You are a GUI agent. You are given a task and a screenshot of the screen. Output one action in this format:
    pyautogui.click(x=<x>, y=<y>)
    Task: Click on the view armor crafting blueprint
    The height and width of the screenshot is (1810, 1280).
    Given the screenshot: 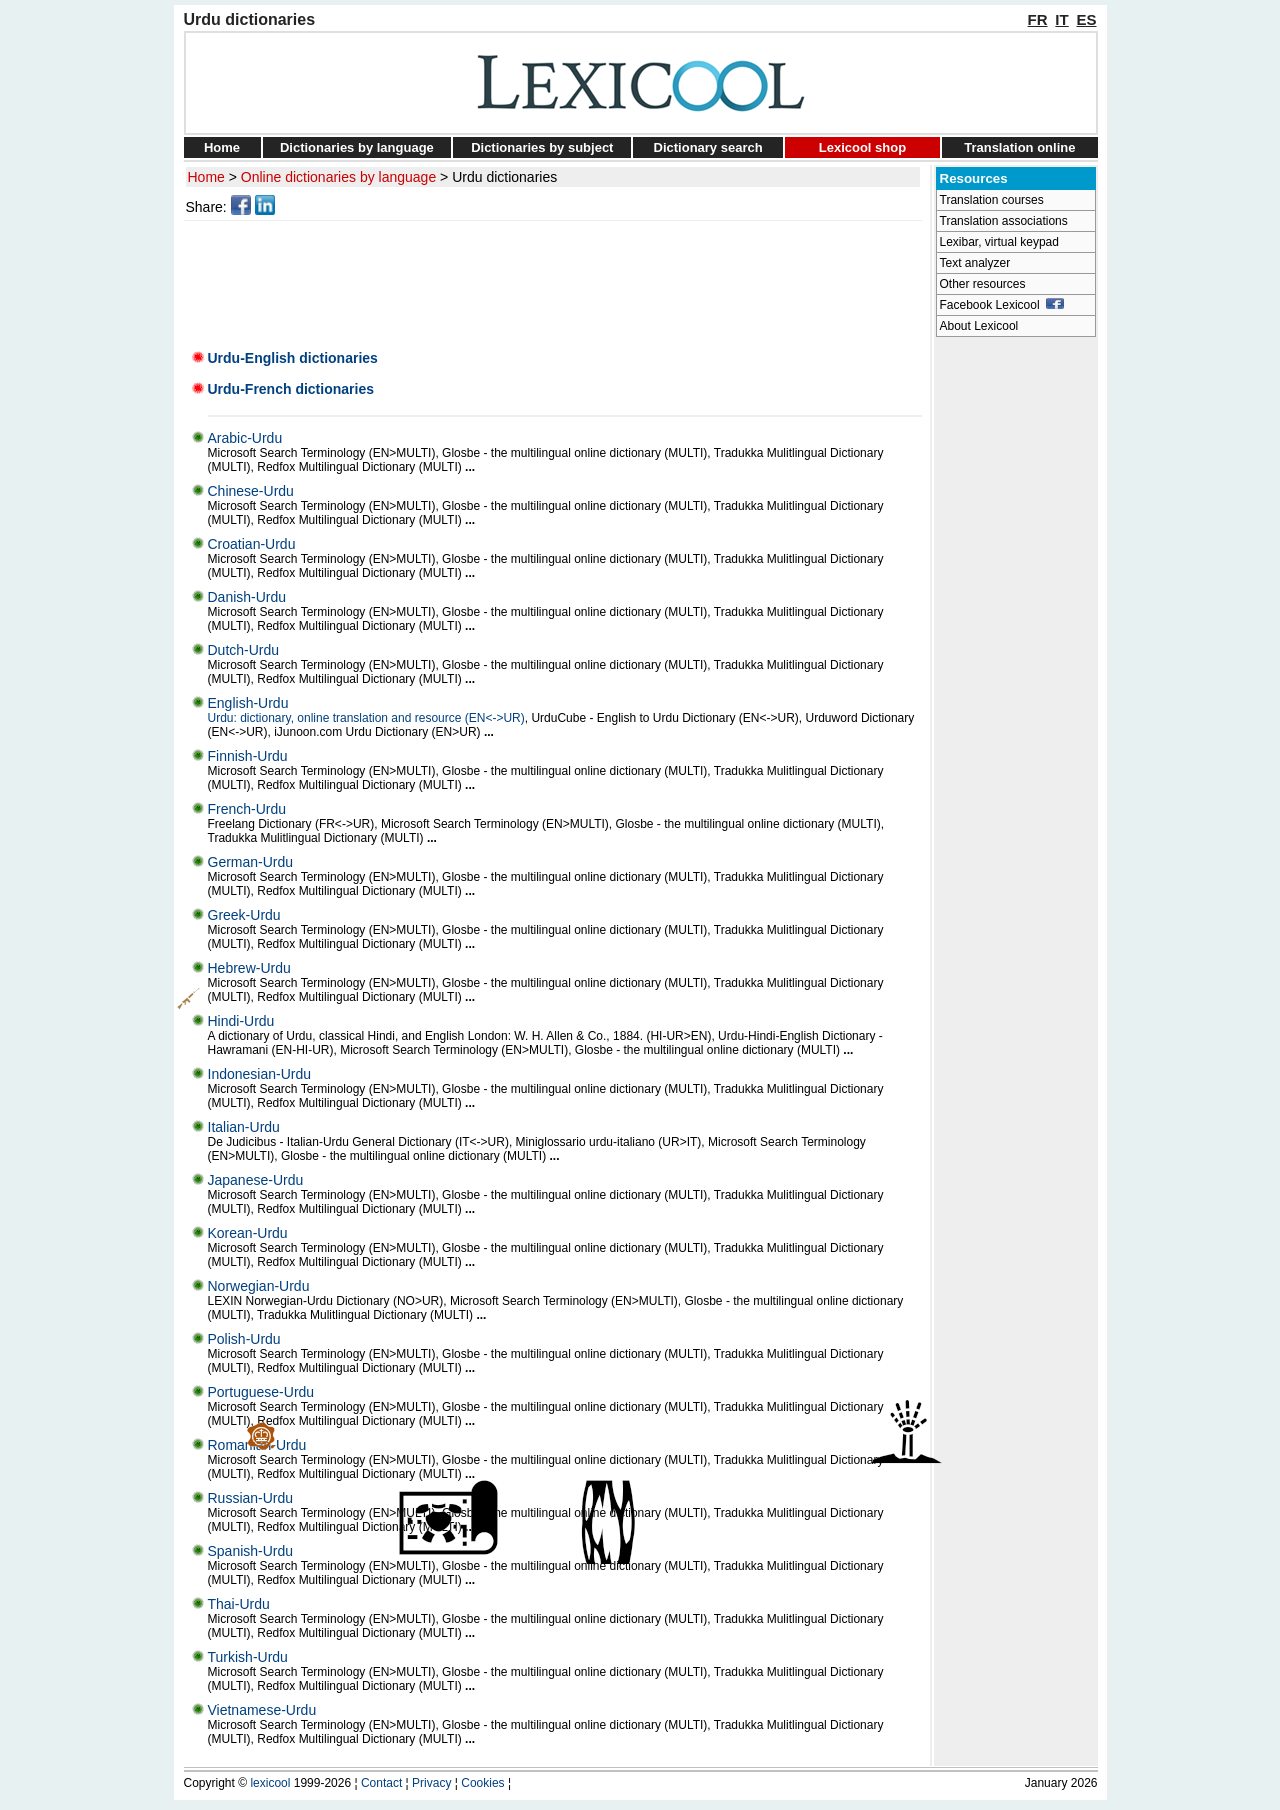 What is the action you would take?
    pyautogui.click(x=448, y=1517)
    